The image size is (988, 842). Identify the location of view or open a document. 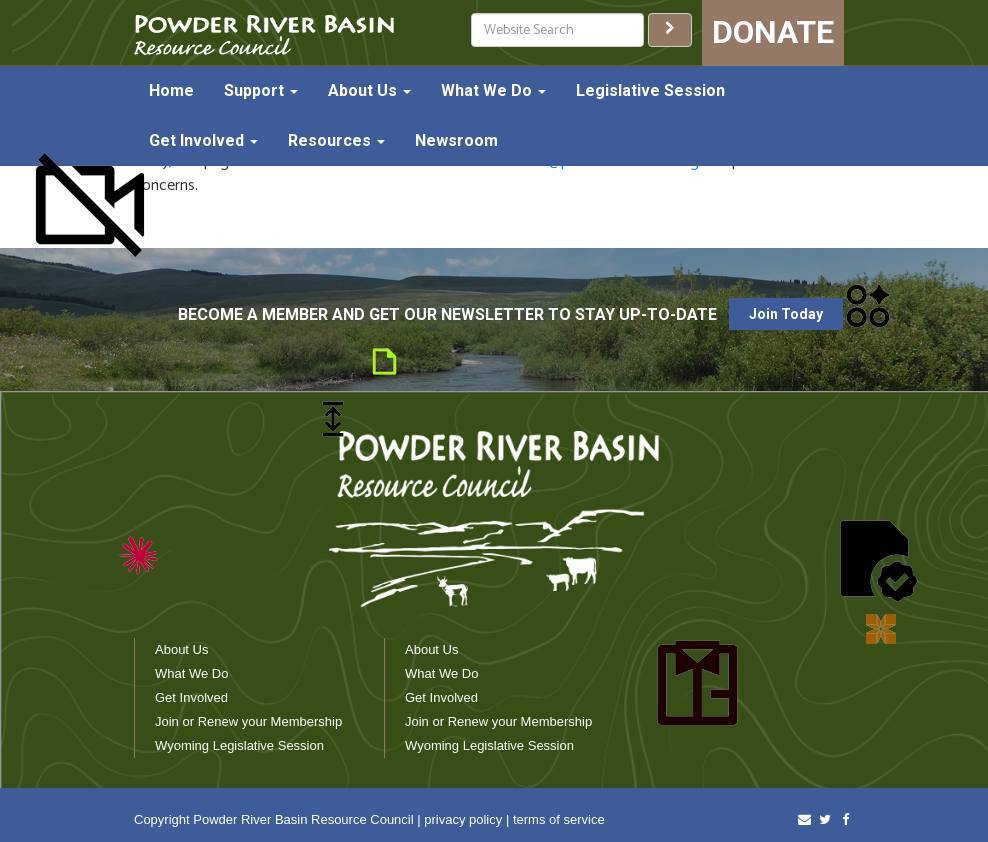
(384, 361).